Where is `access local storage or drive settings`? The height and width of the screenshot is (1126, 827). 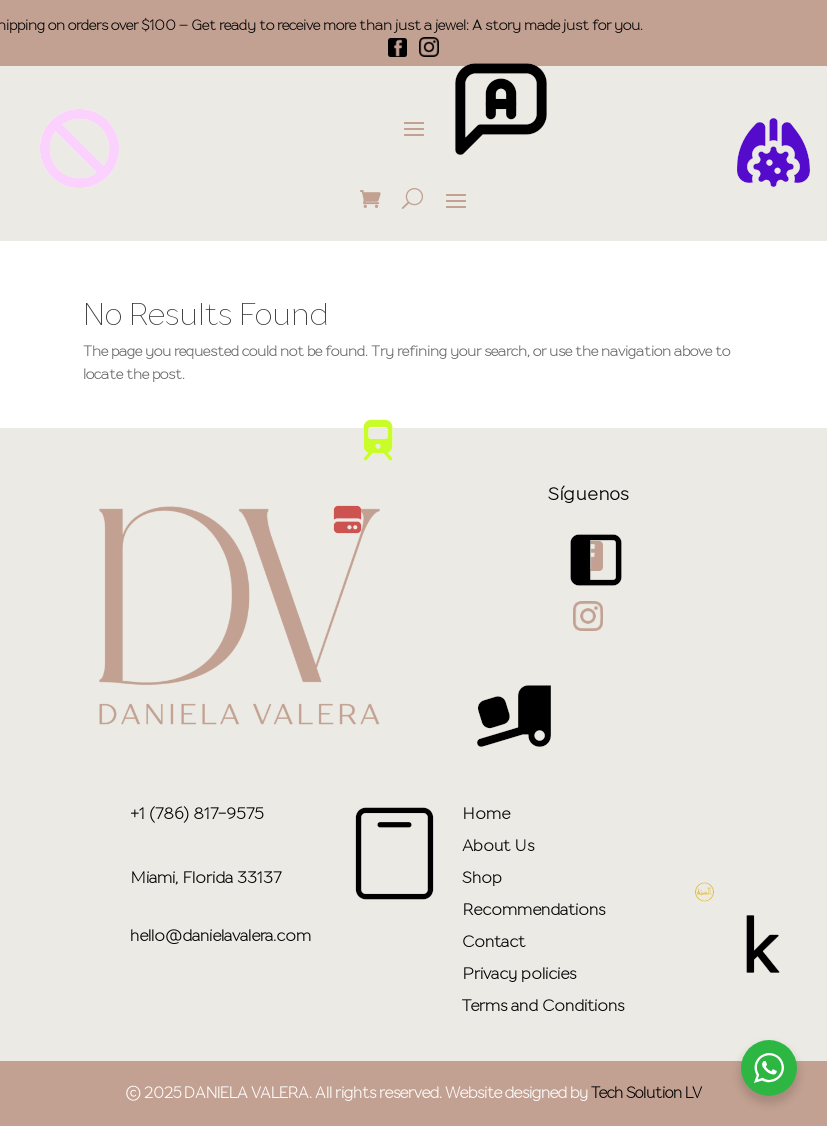 access local storage or drive settings is located at coordinates (347, 519).